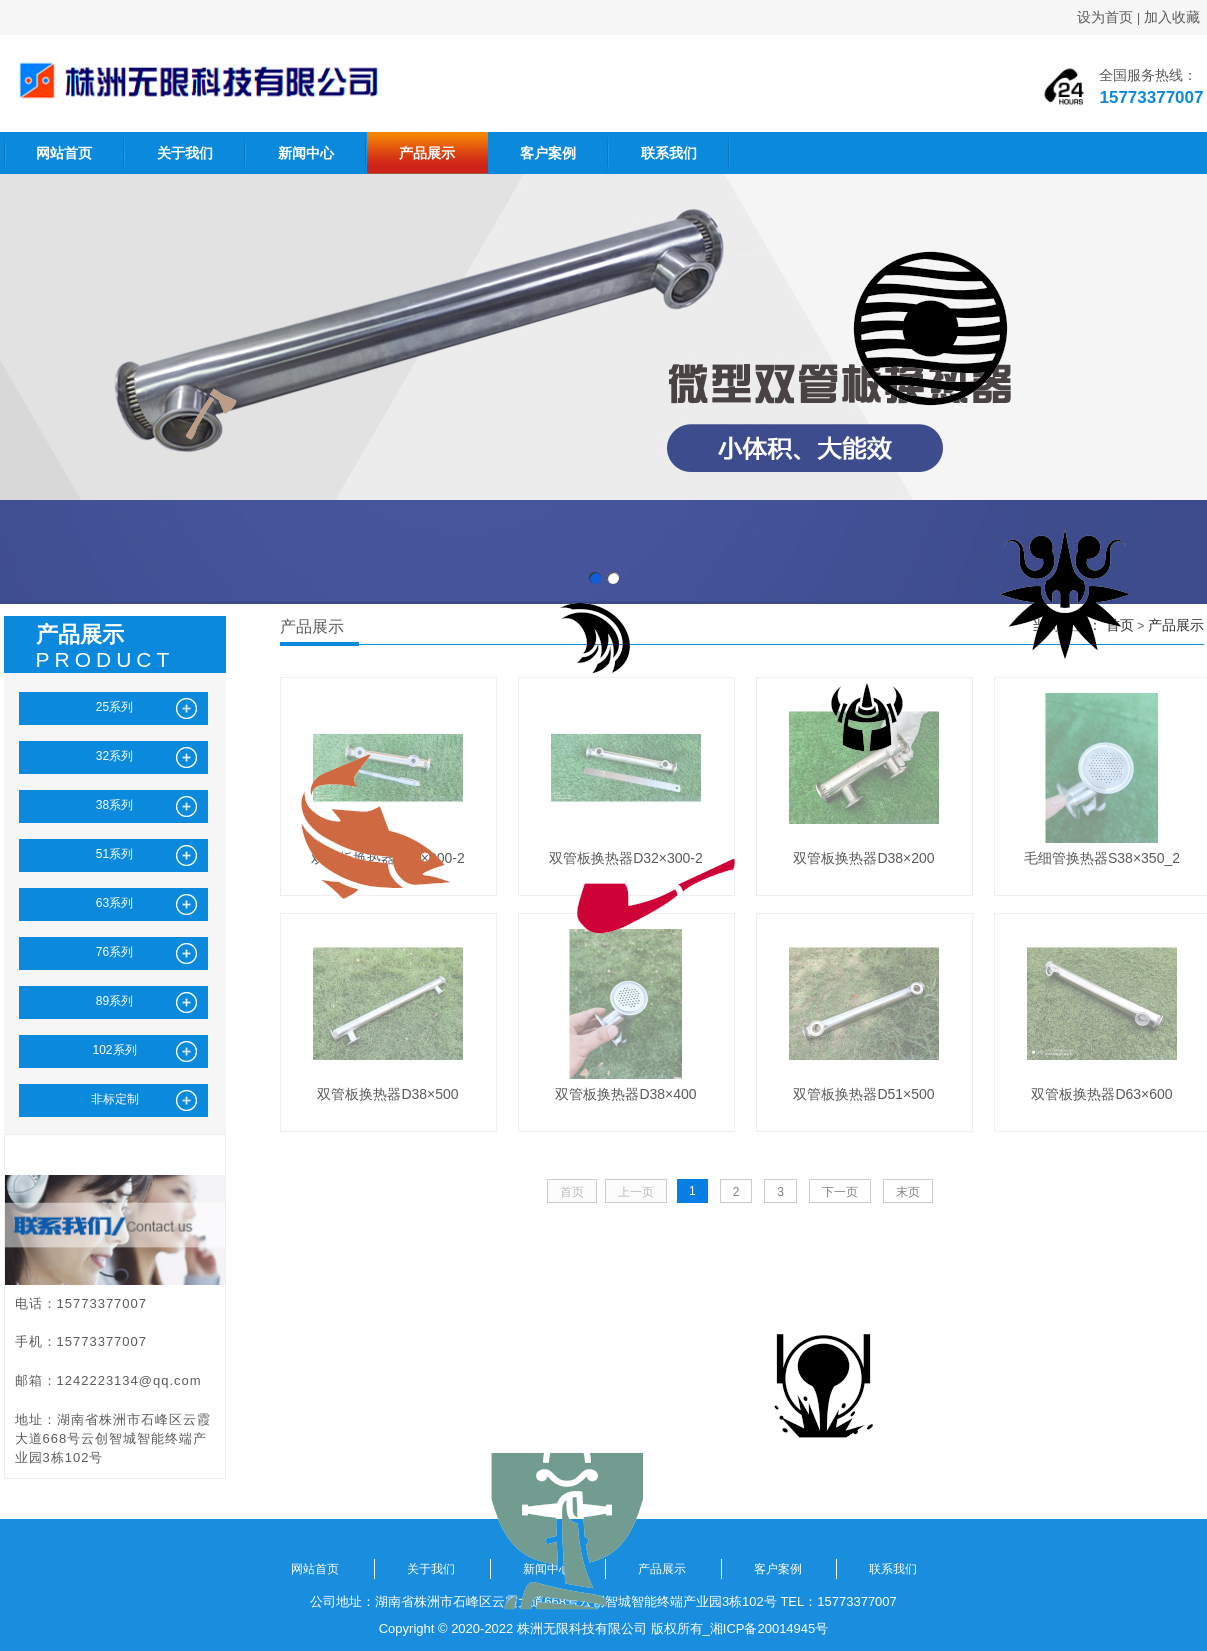 Image resolution: width=1207 pixels, height=1651 pixels. Describe the element at coordinates (656, 896) in the screenshot. I see `indicates a smoking-permitted area or zone` at that location.